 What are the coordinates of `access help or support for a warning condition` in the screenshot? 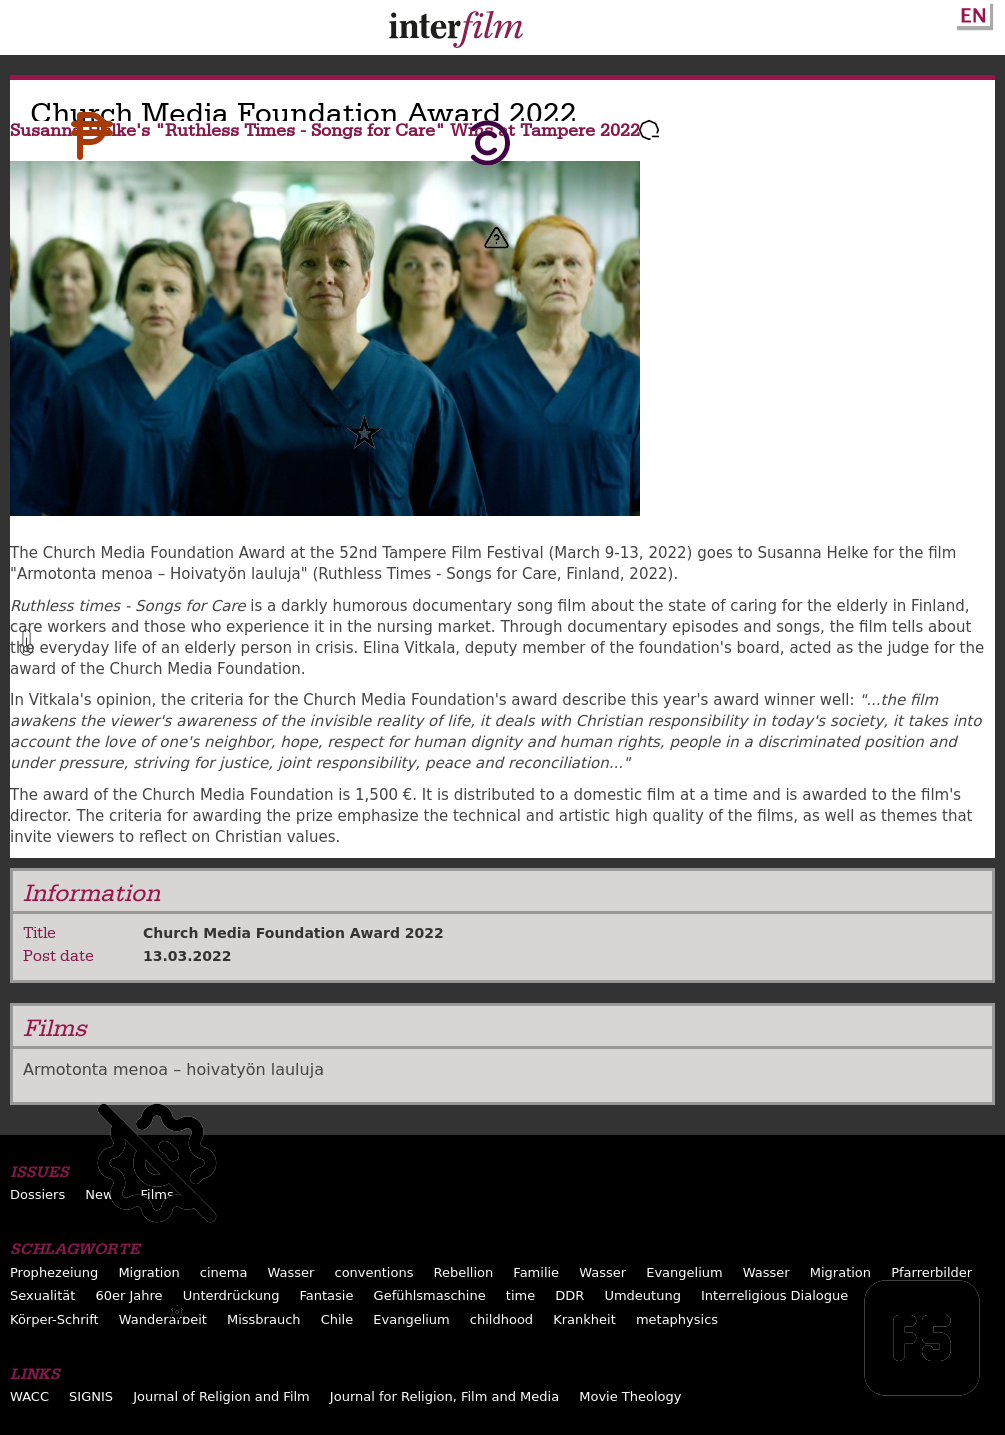 It's located at (496, 238).